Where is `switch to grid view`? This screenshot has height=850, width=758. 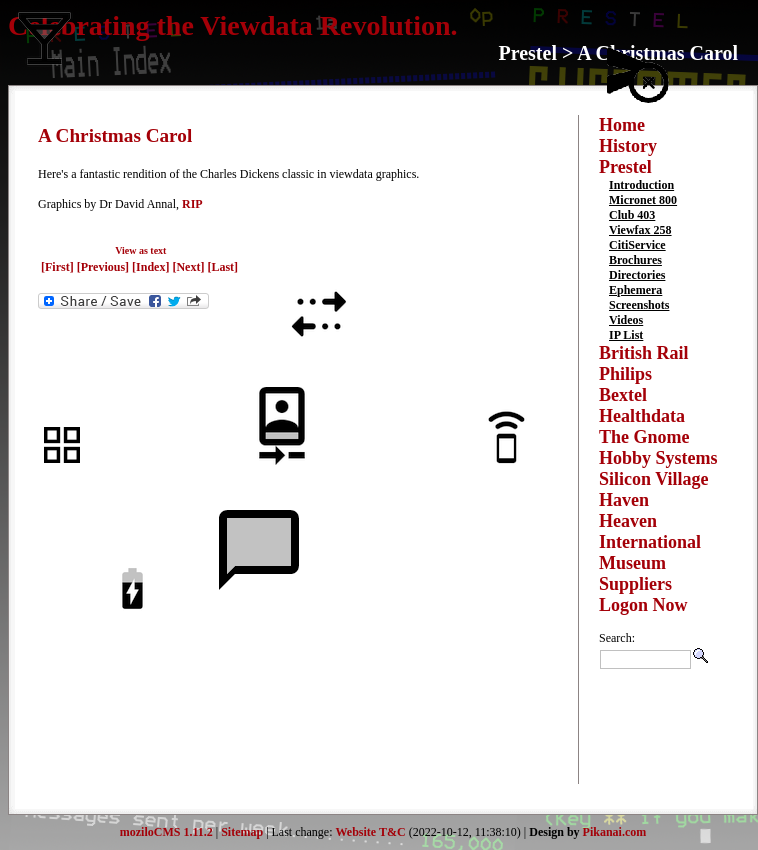
switch to grid view is located at coordinates (62, 445).